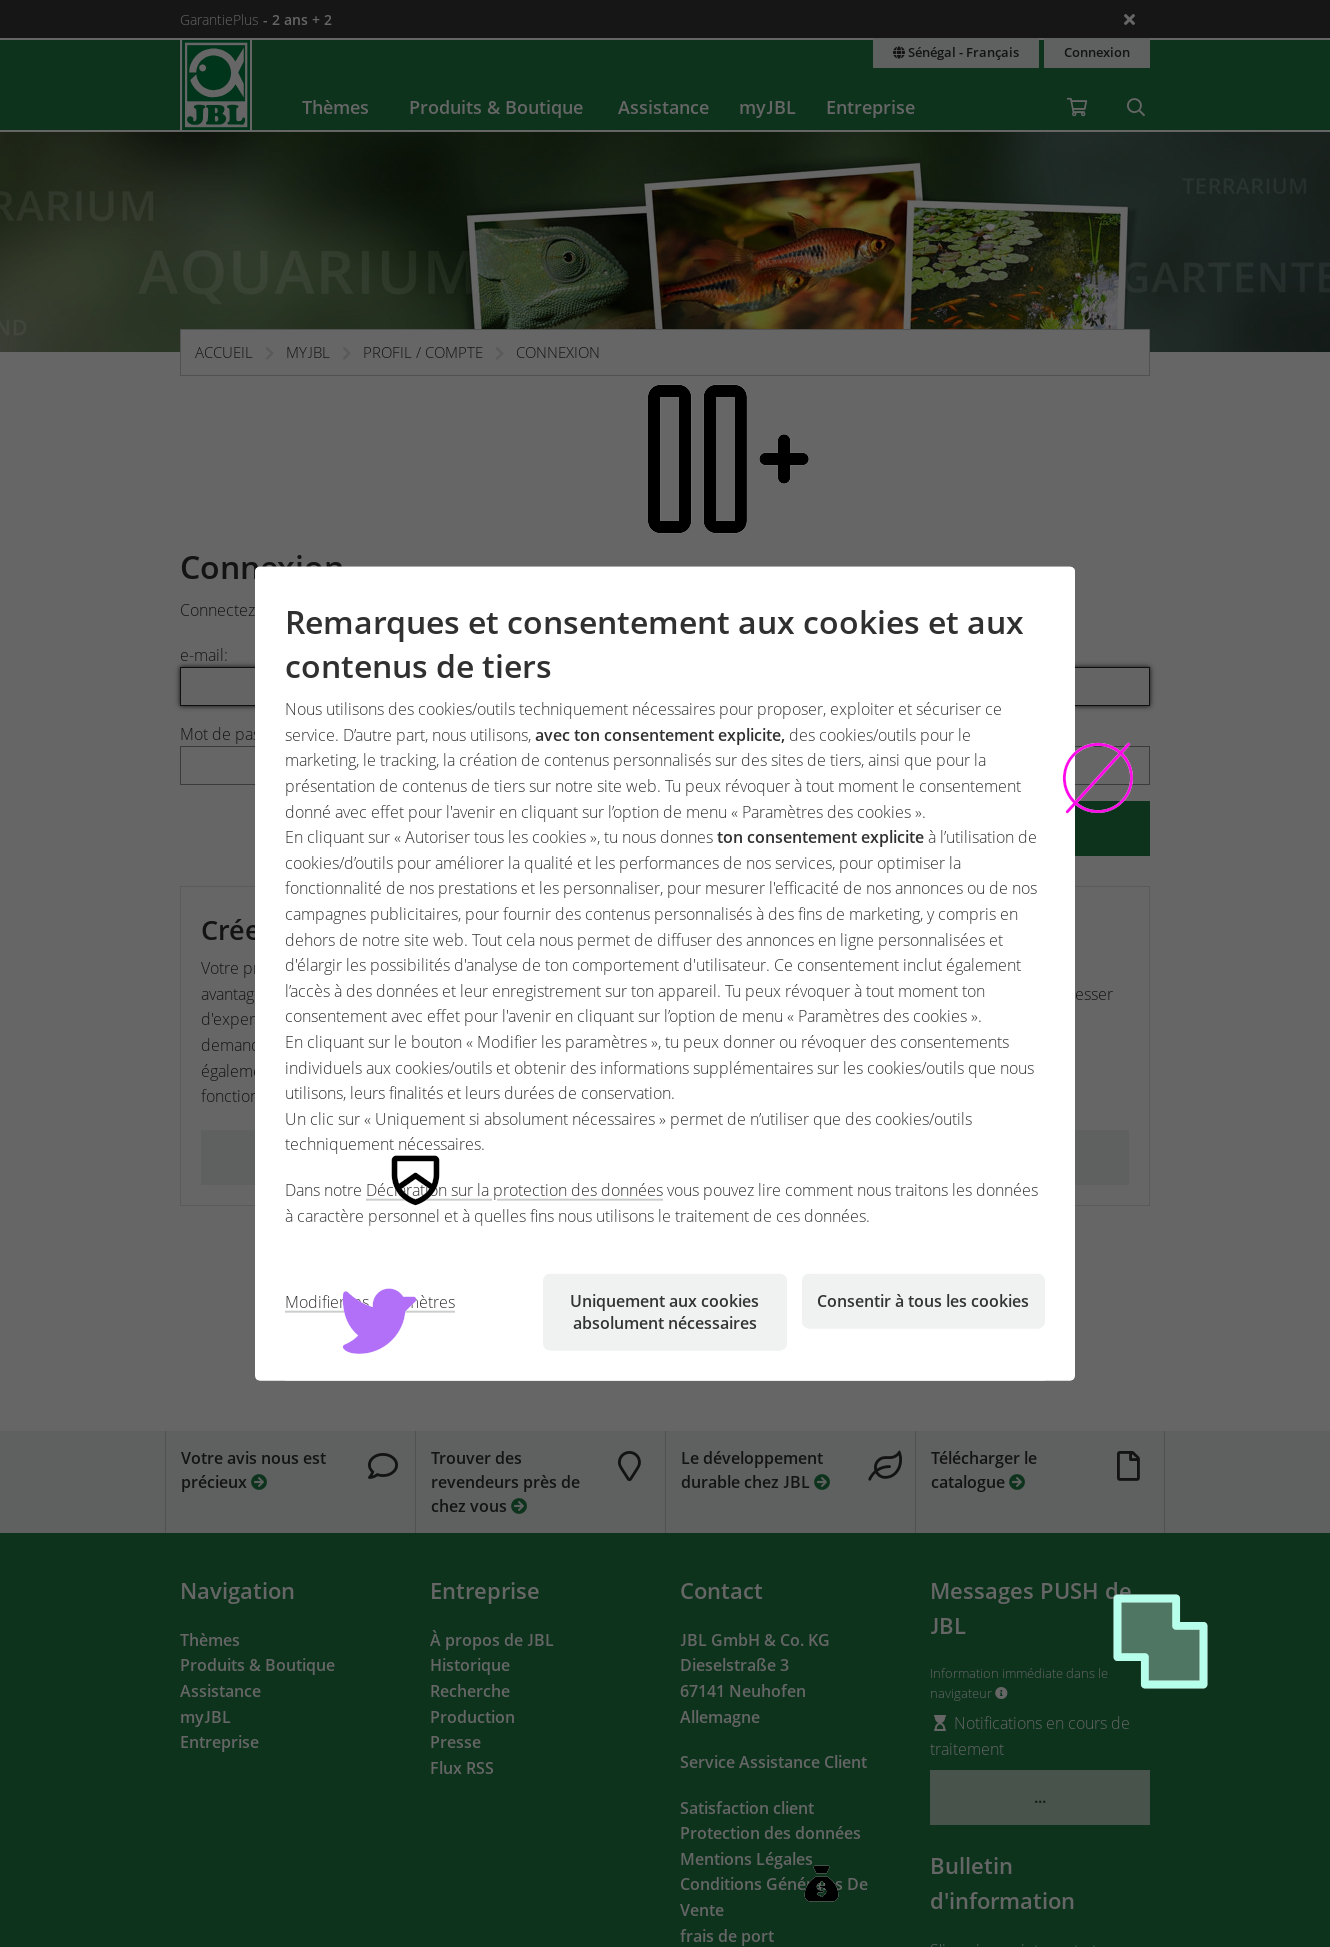 The width and height of the screenshot is (1330, 1947). Describe the element at coordinates (716, 459) in the screenshot. I see `add a new column to the right` at that location.